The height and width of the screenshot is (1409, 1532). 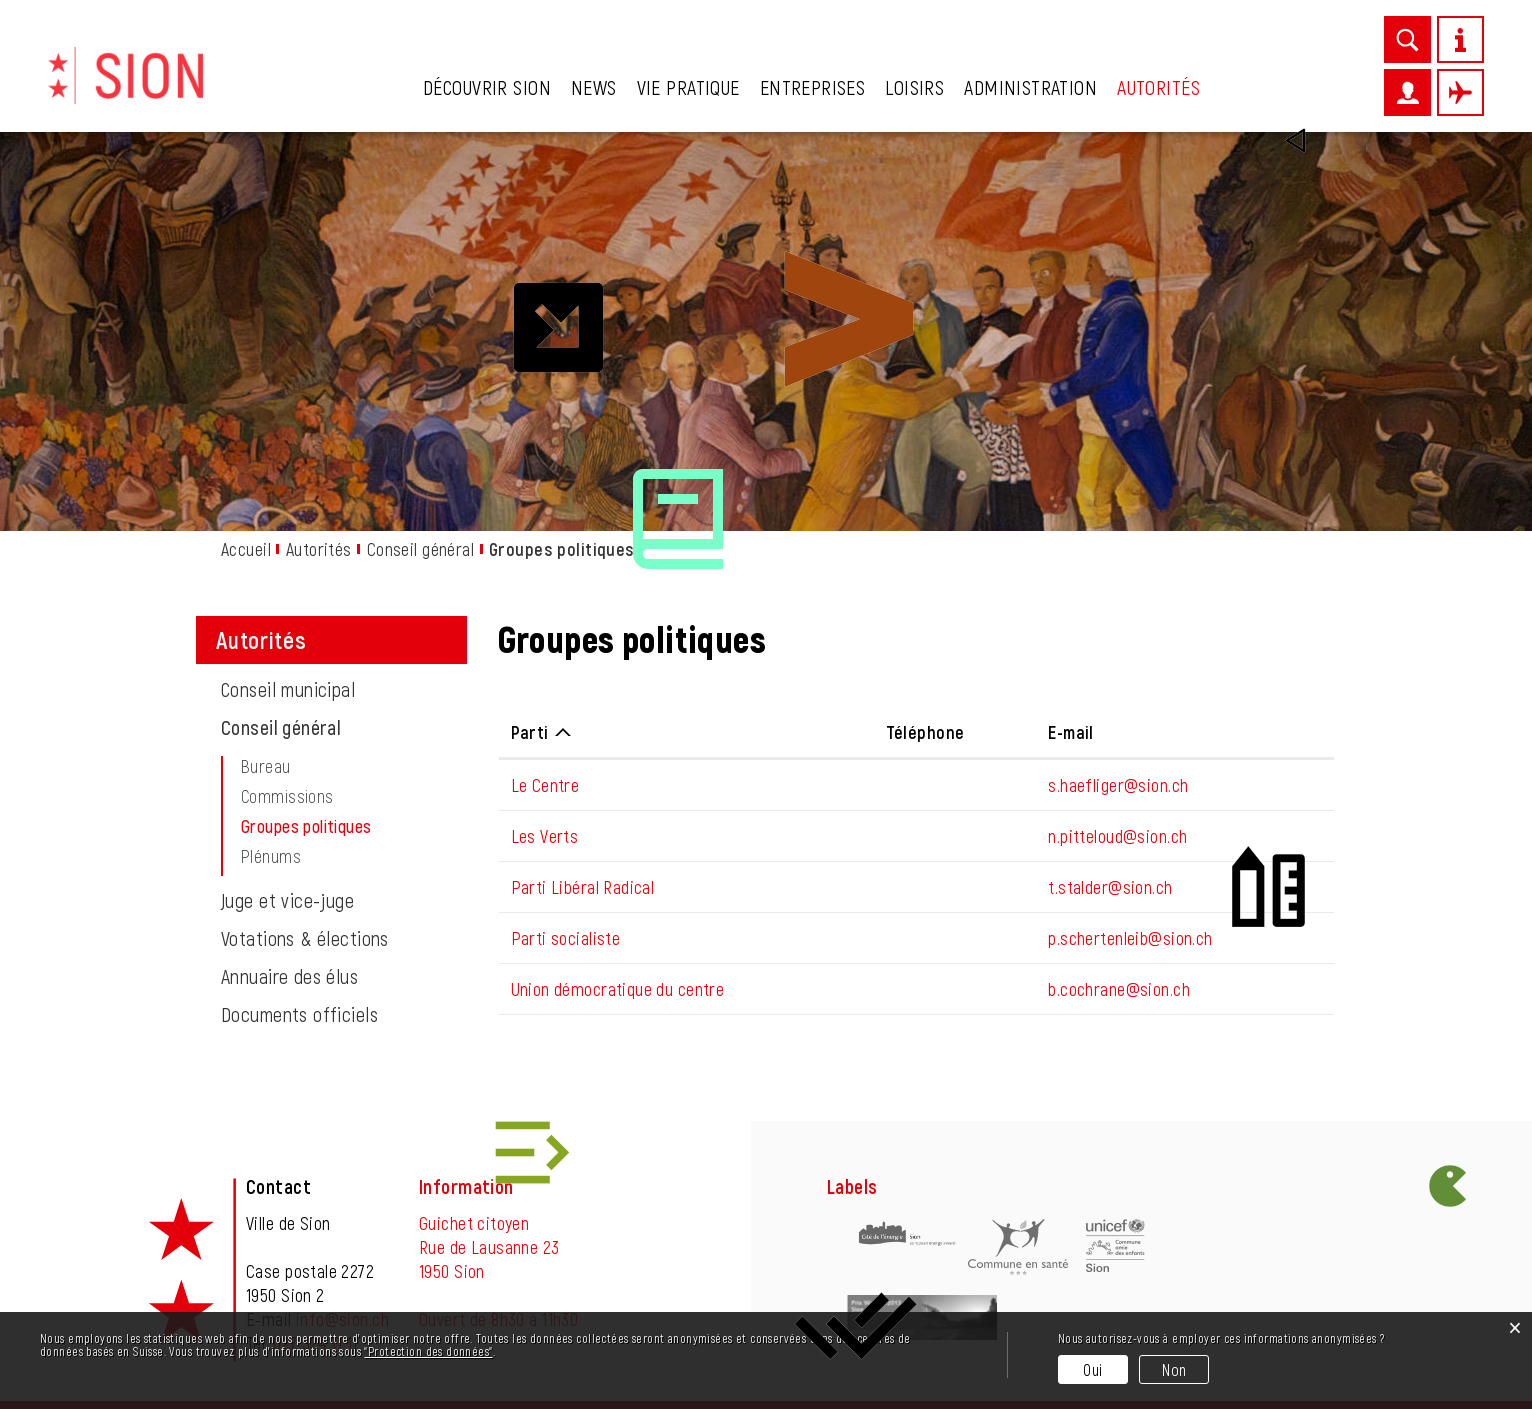 What do you see at coordinates (1450, 1186) in the screenshot?
I see `open games or gaming section` at bounding box center [1450, 1186].